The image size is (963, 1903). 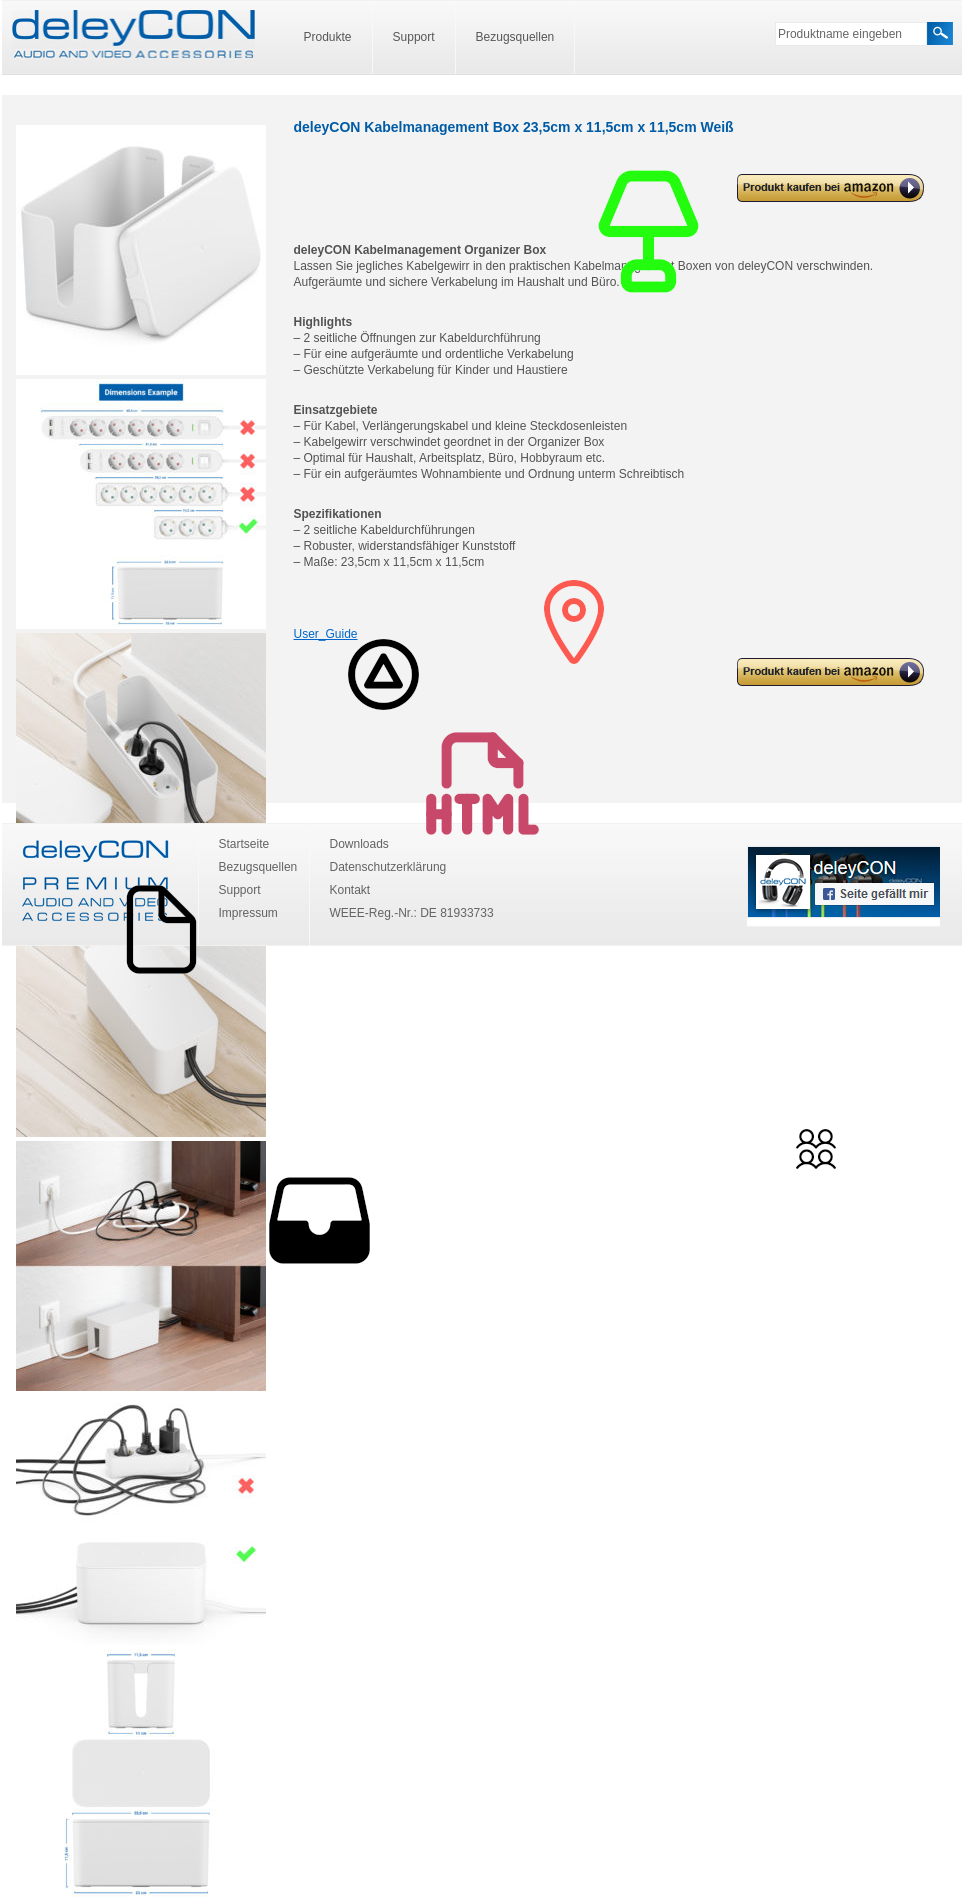 What do you see at coordinates (383, 674) in the screenshot?
I see `playstation triangle button symbol` at bounding box center [383, 674].